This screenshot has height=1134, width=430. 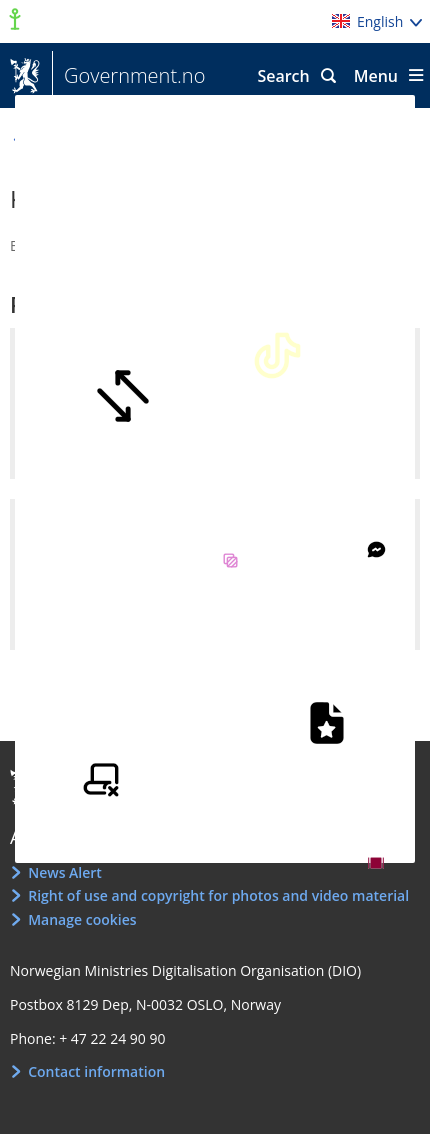 I want to click on open TikTok app, so click(x=277, y=355).